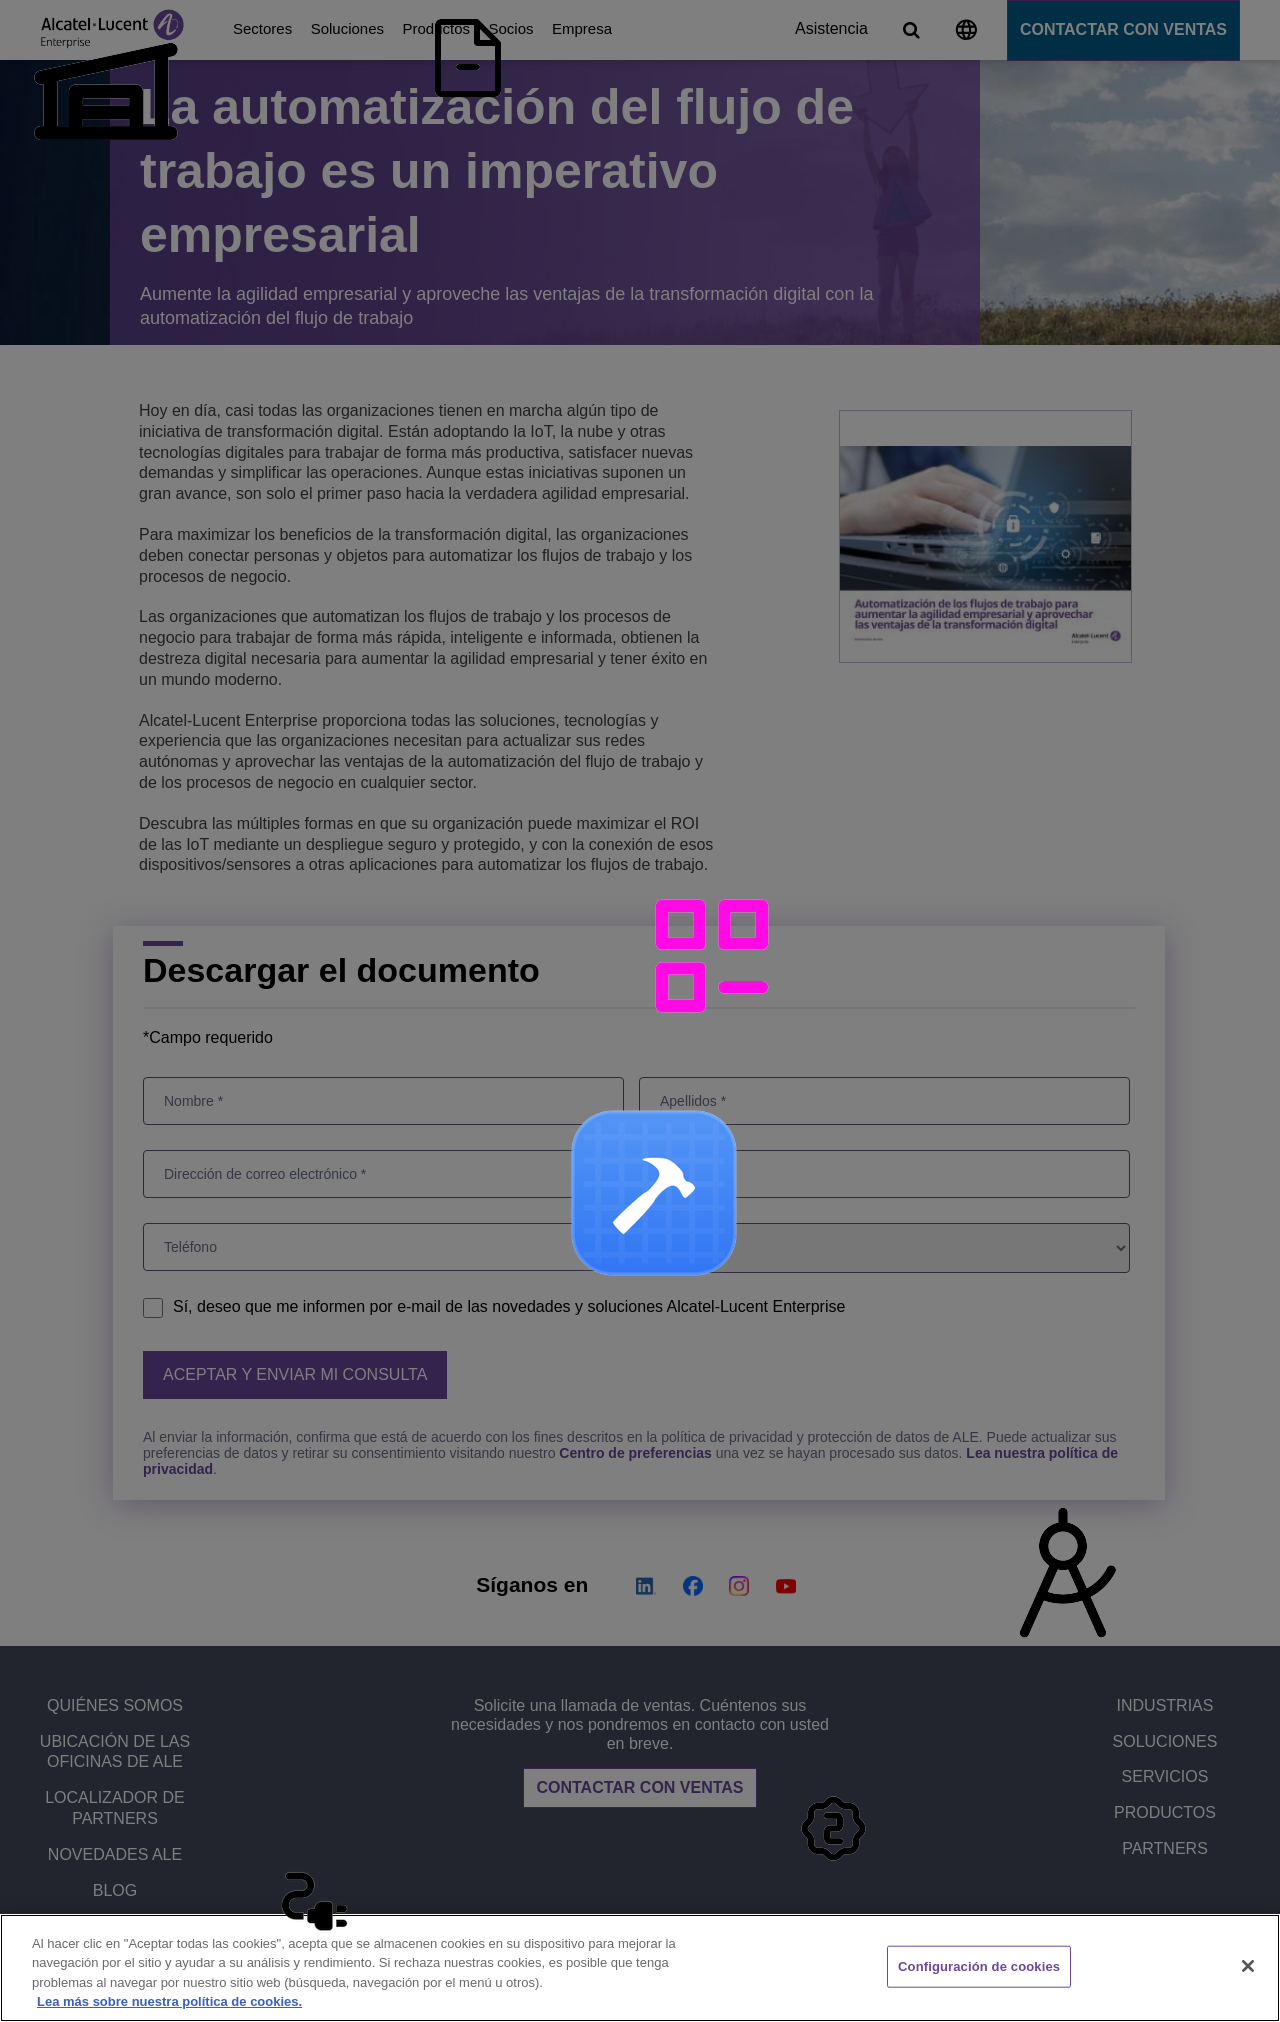  I want to click on indicates second place or runner-up status, so click(833, 1828).